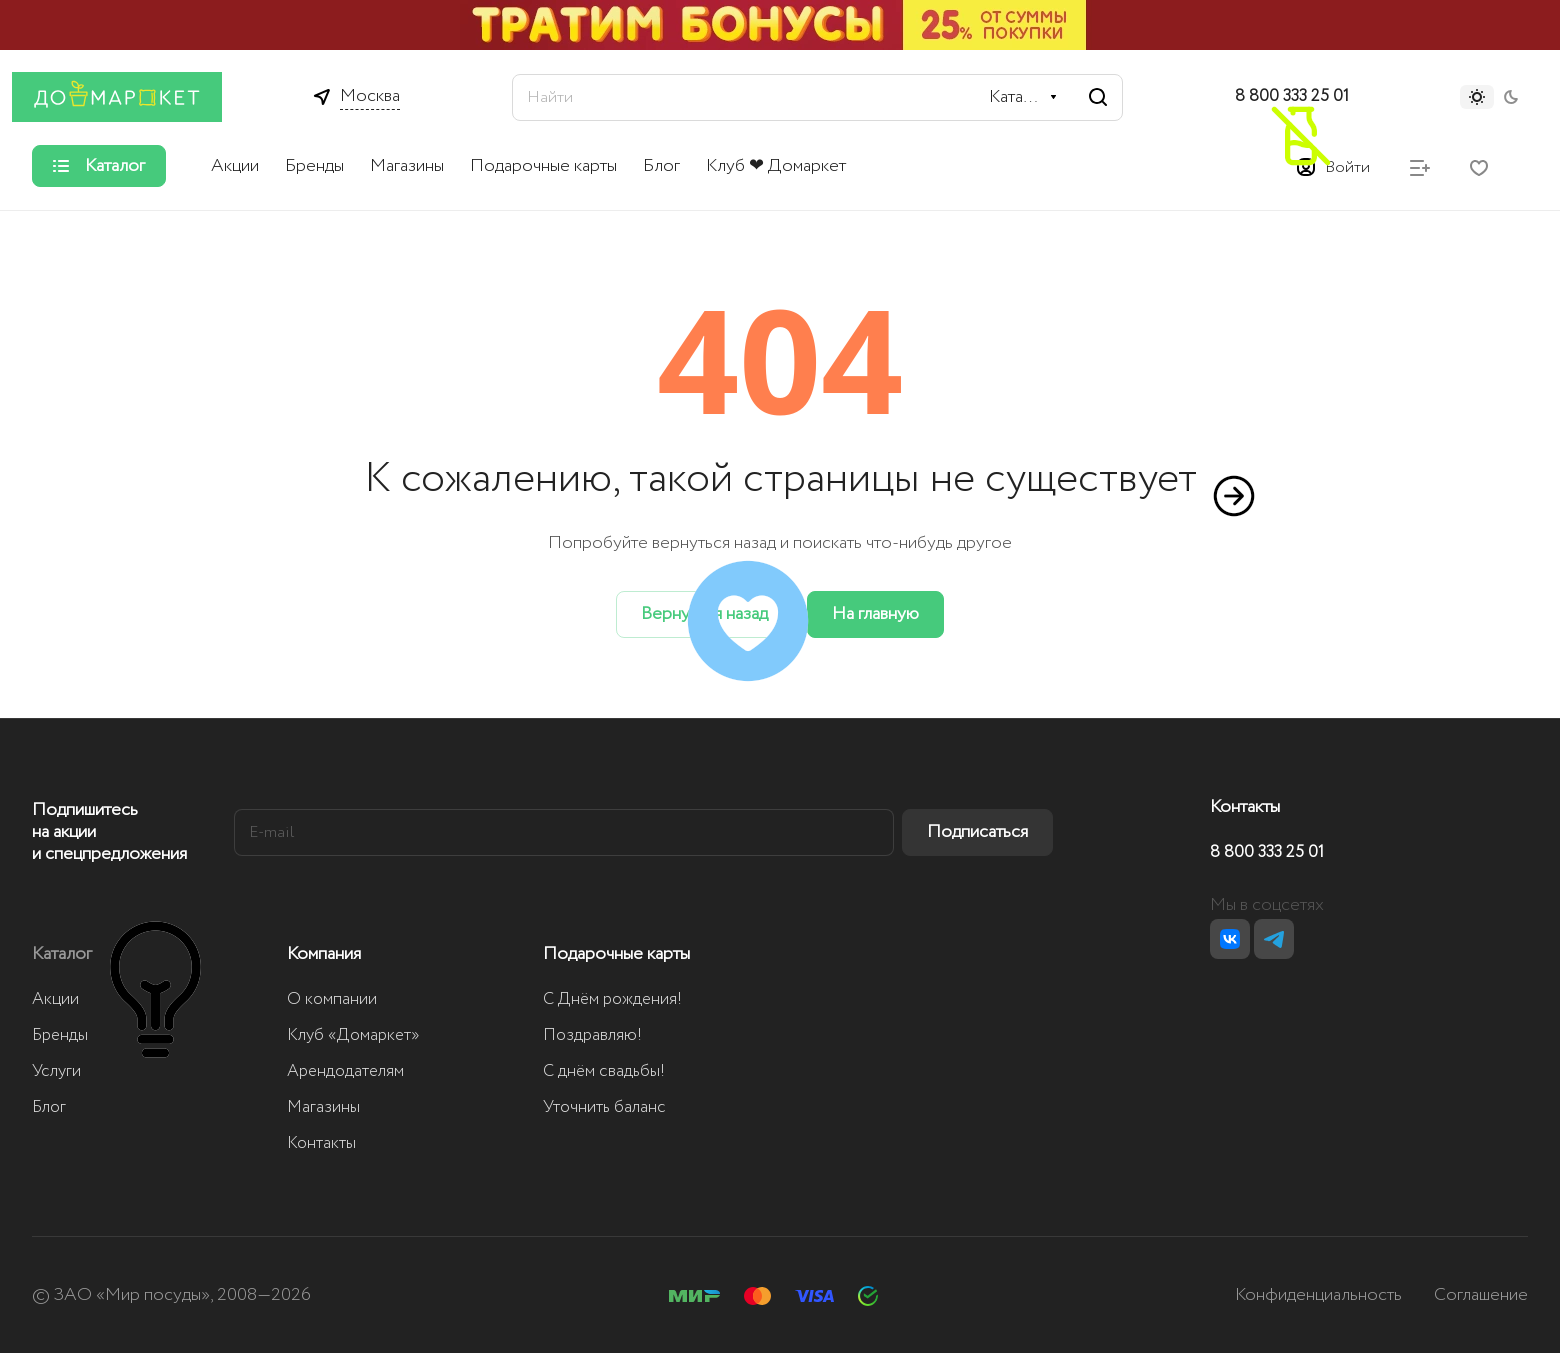 Image resolution: width=1560 pixels, height=1353 pixels. Describe the element at coordinates (155, 989) in the screenshot. I see `access tips or suggestions` at that location.